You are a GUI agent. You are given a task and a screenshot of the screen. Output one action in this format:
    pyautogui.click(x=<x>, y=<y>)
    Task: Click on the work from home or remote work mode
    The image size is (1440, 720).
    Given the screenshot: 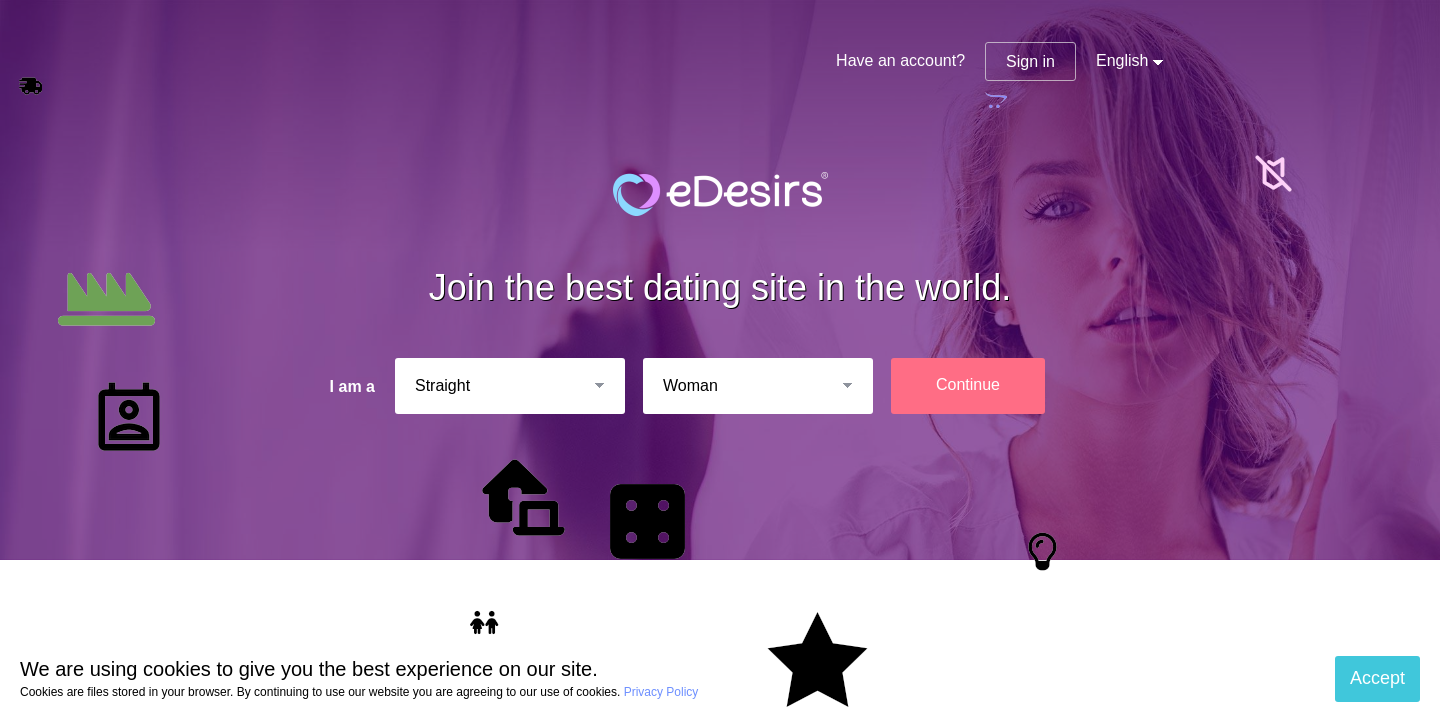 What is the action you would take?
    pyautogui.click(x=523, y=496)
    